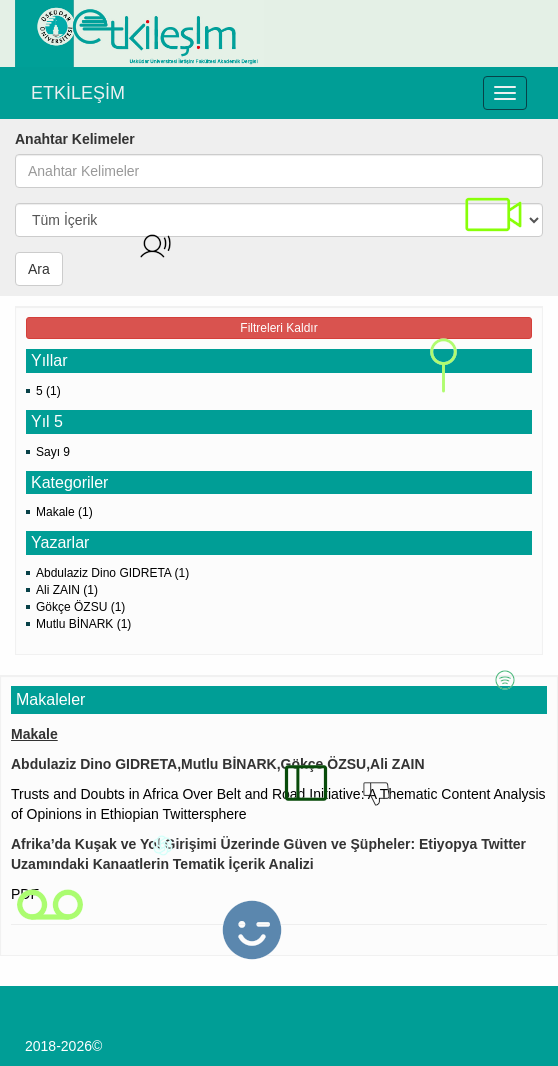 The width and height of the screenshot is (558, 1066). I want to click on access OpenAI services or ChatGPT, so click(162, 845).